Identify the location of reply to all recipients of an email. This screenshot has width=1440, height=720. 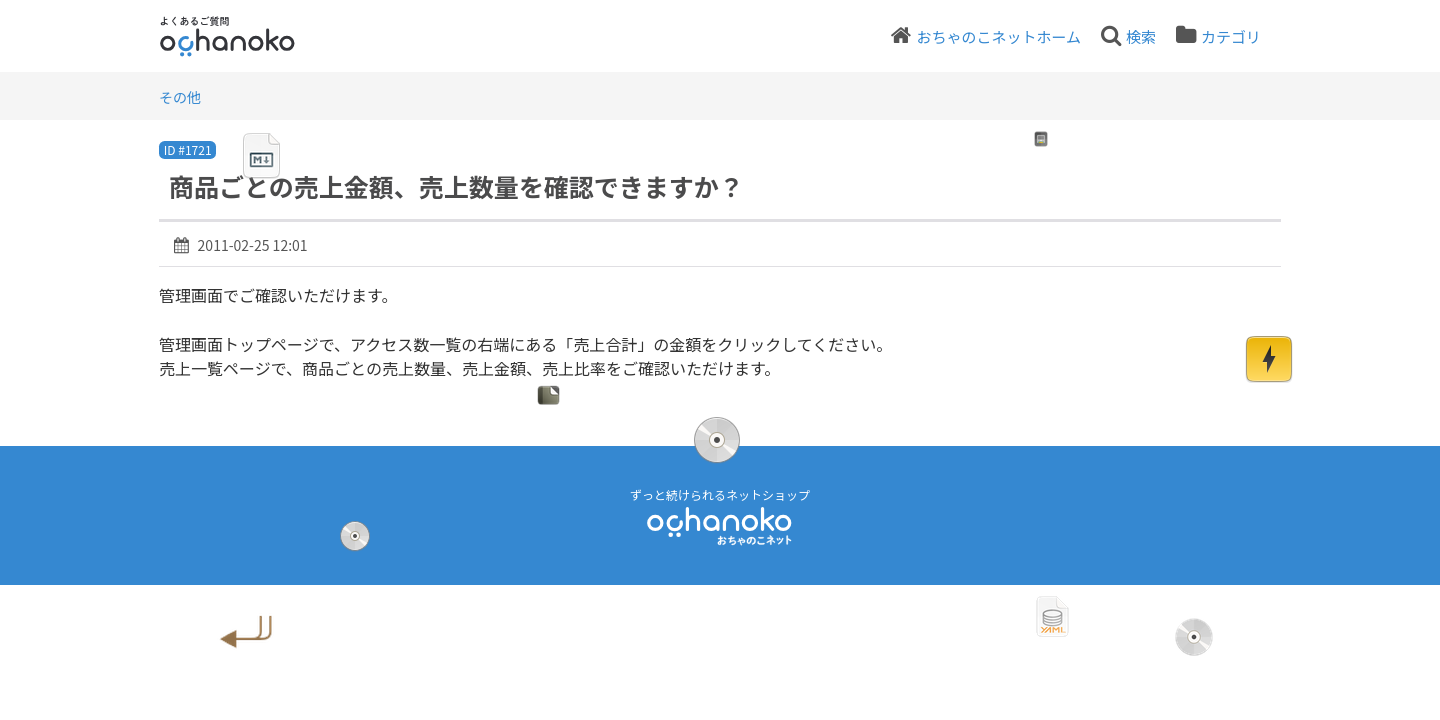
(245, 628).